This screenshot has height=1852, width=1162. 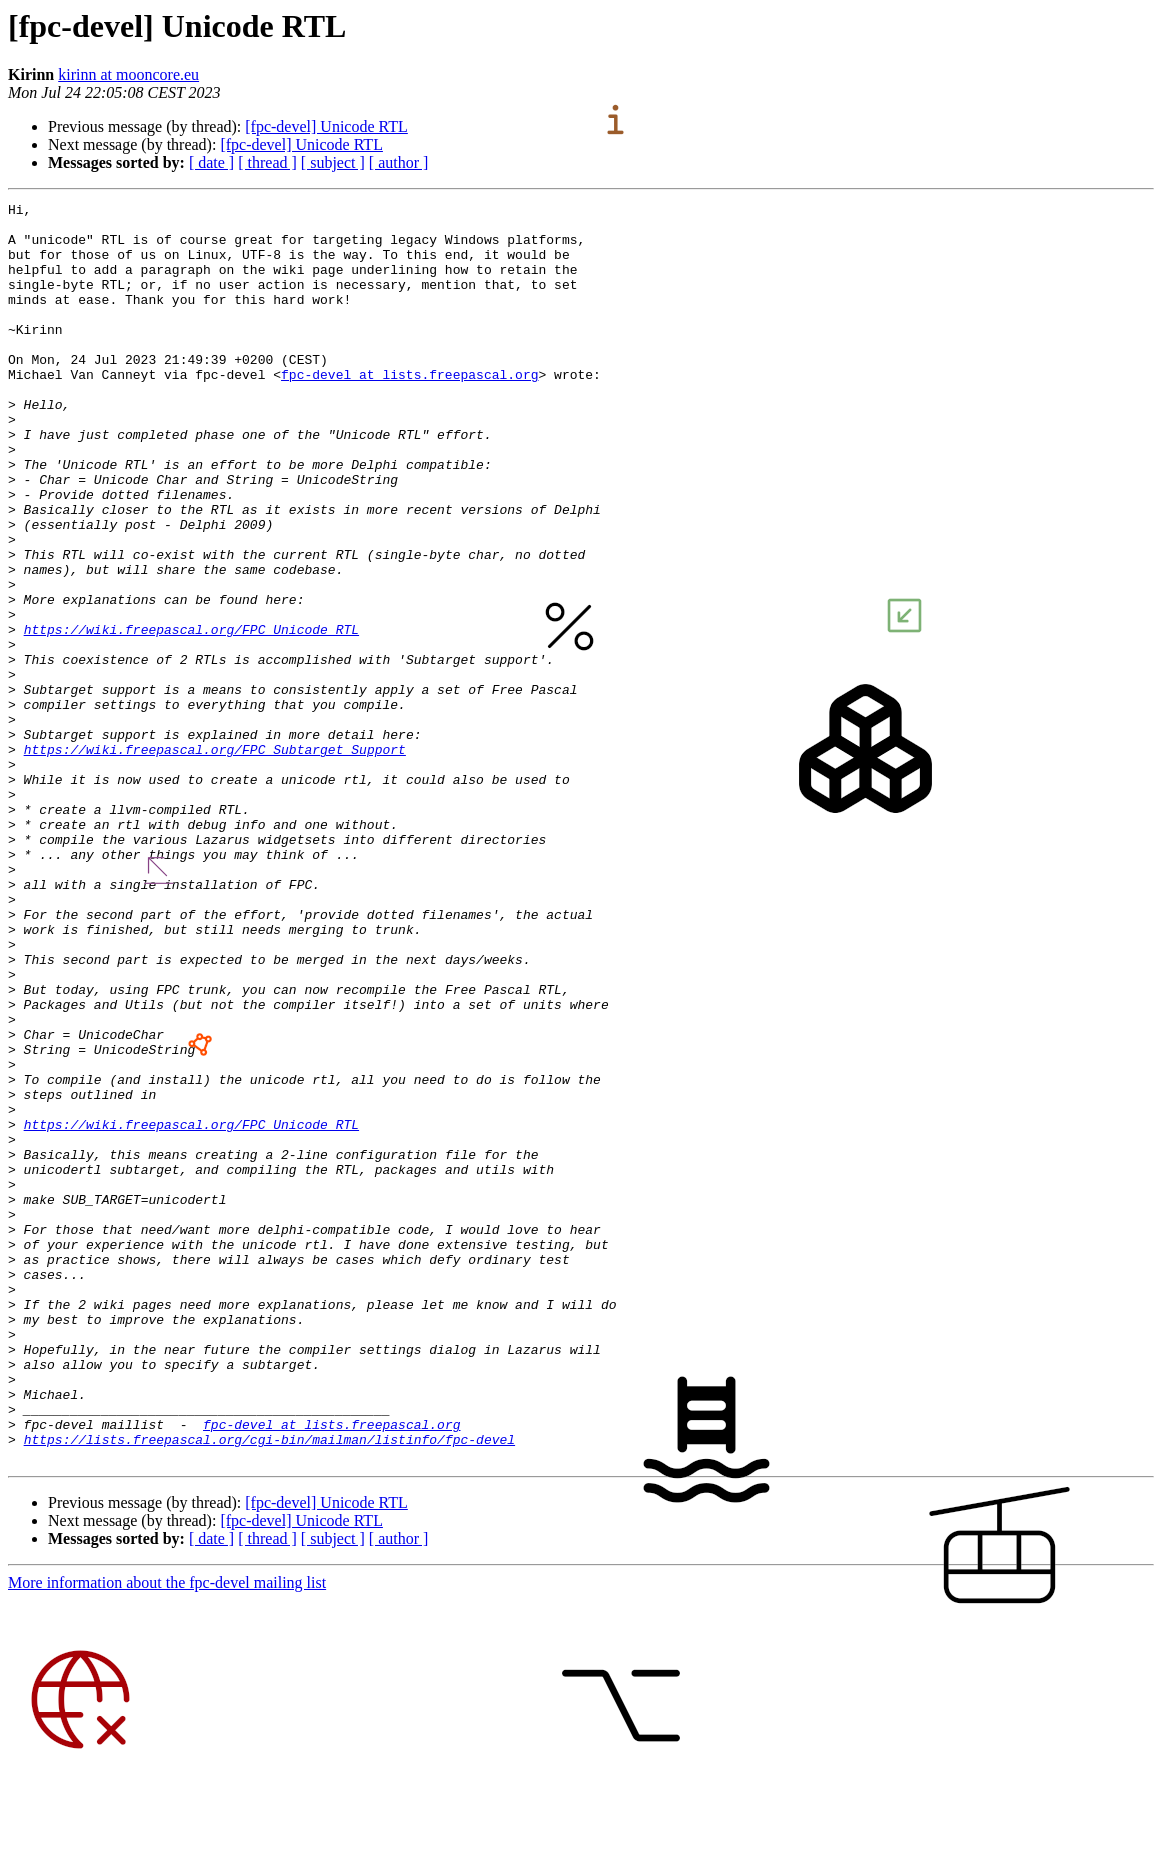 I want to click on view more information or details, so click(x=615, y=119).